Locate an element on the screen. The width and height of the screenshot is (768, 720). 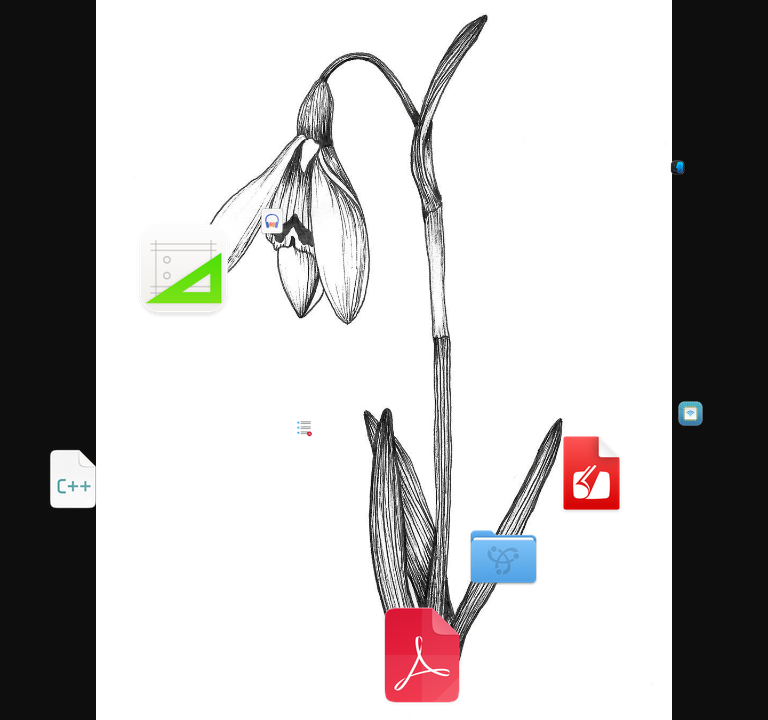
a postscript document file is located at coordinates (591, 474).